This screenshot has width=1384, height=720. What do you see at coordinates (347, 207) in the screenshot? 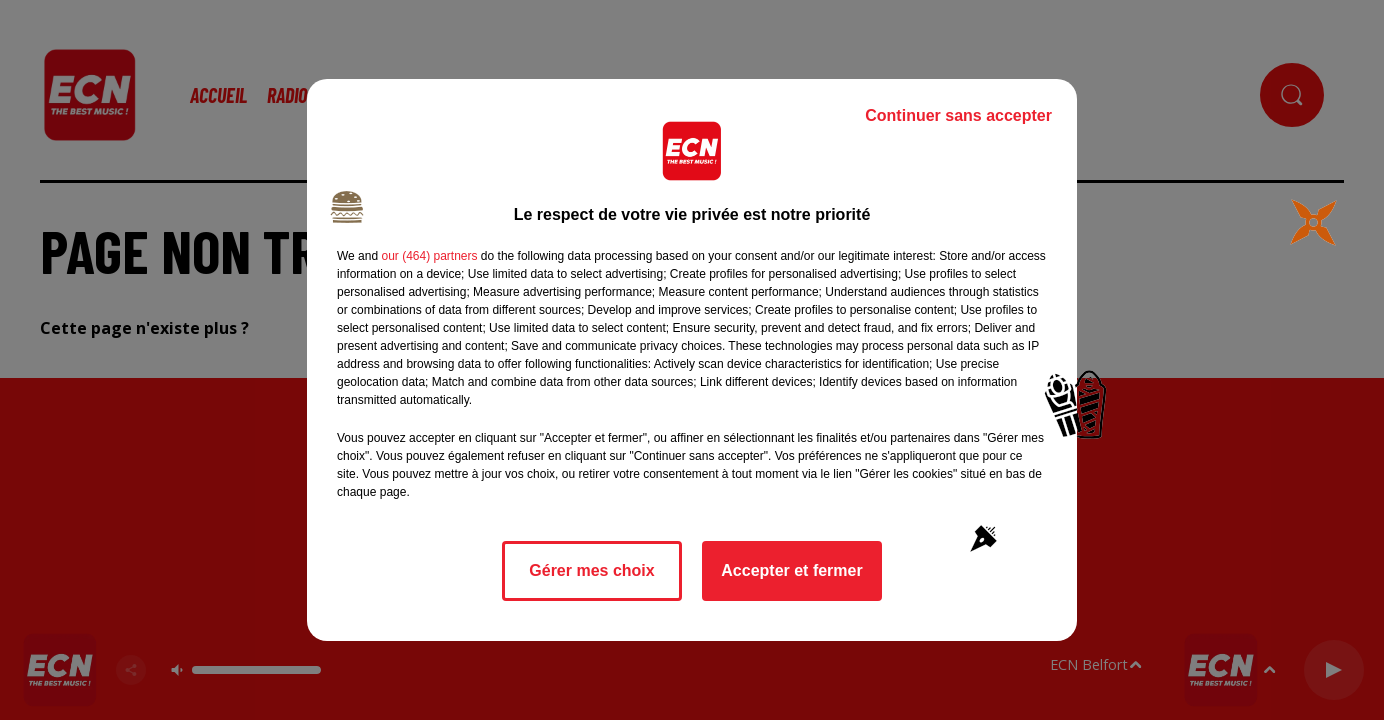
I see `food or restaurant category` at bounding box center [347, 207].